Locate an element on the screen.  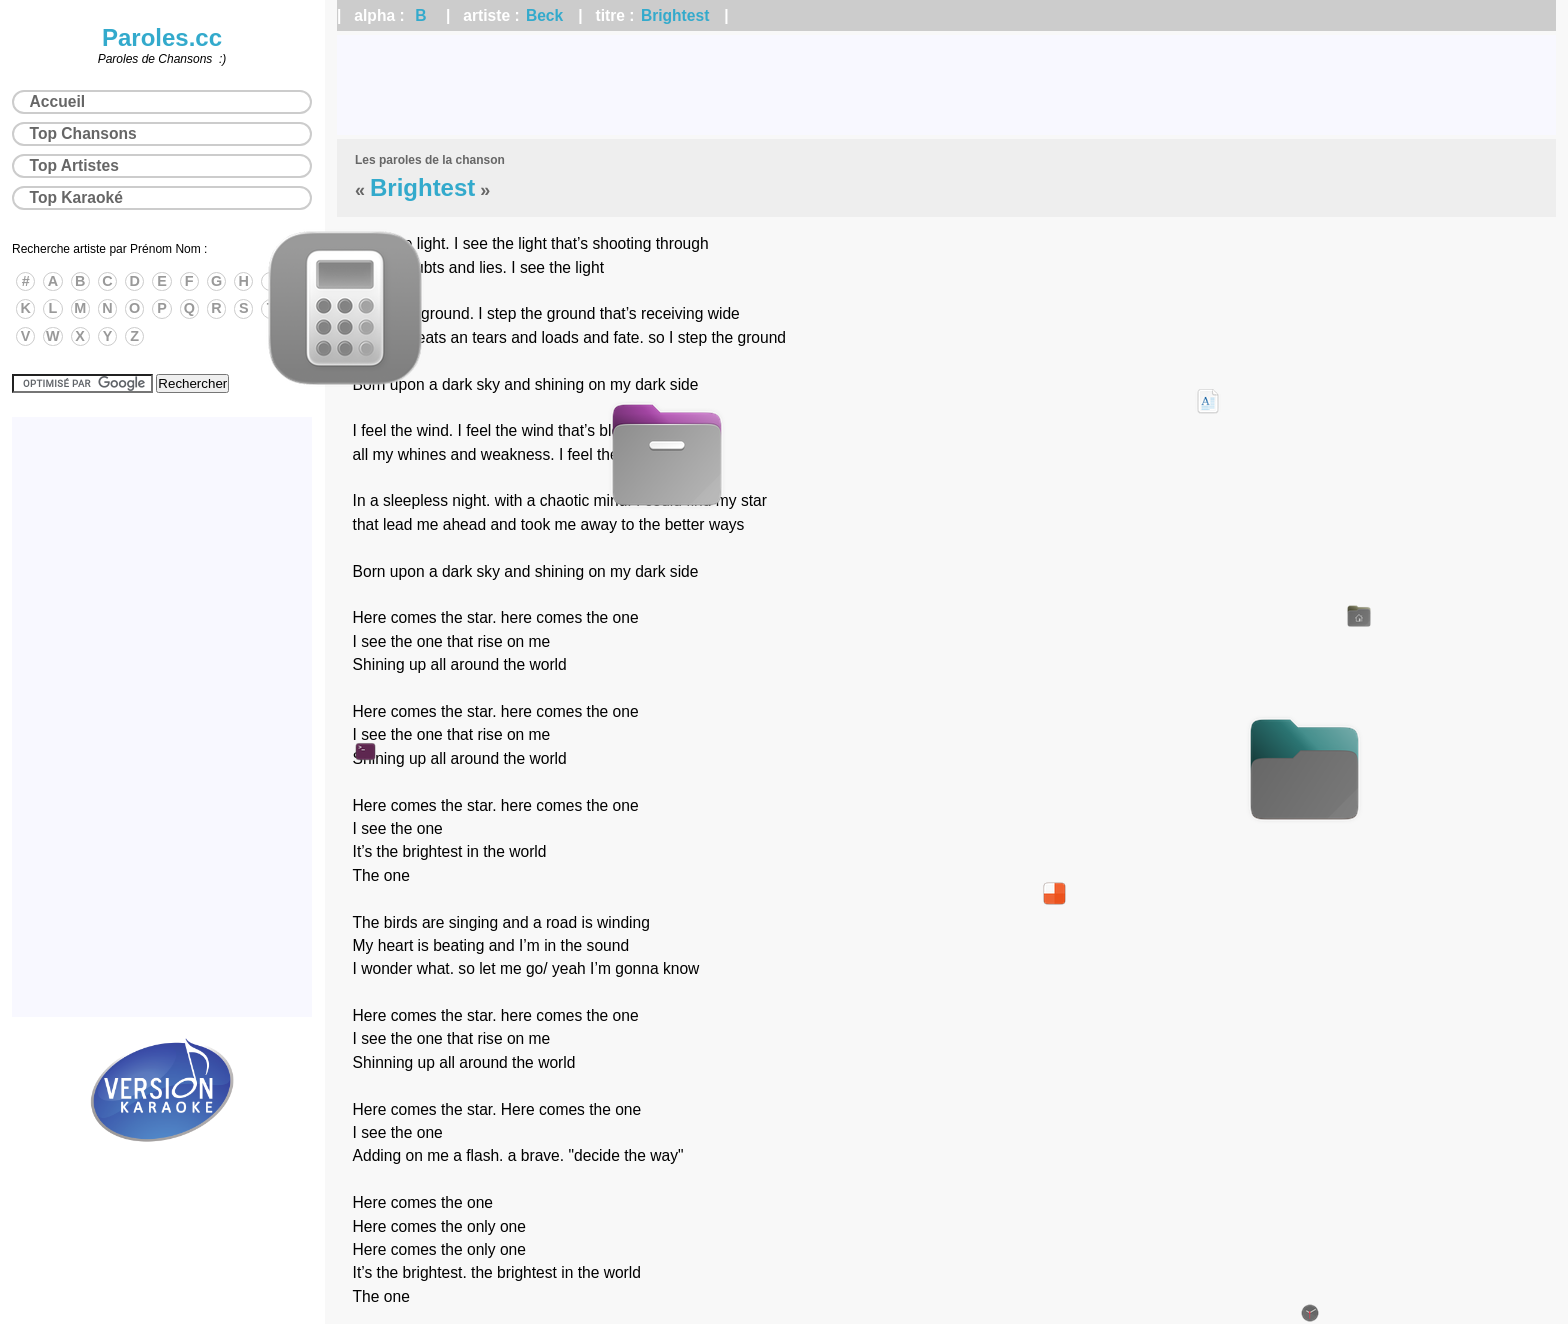
open folder containing files is located at coordinates (1304, 769).